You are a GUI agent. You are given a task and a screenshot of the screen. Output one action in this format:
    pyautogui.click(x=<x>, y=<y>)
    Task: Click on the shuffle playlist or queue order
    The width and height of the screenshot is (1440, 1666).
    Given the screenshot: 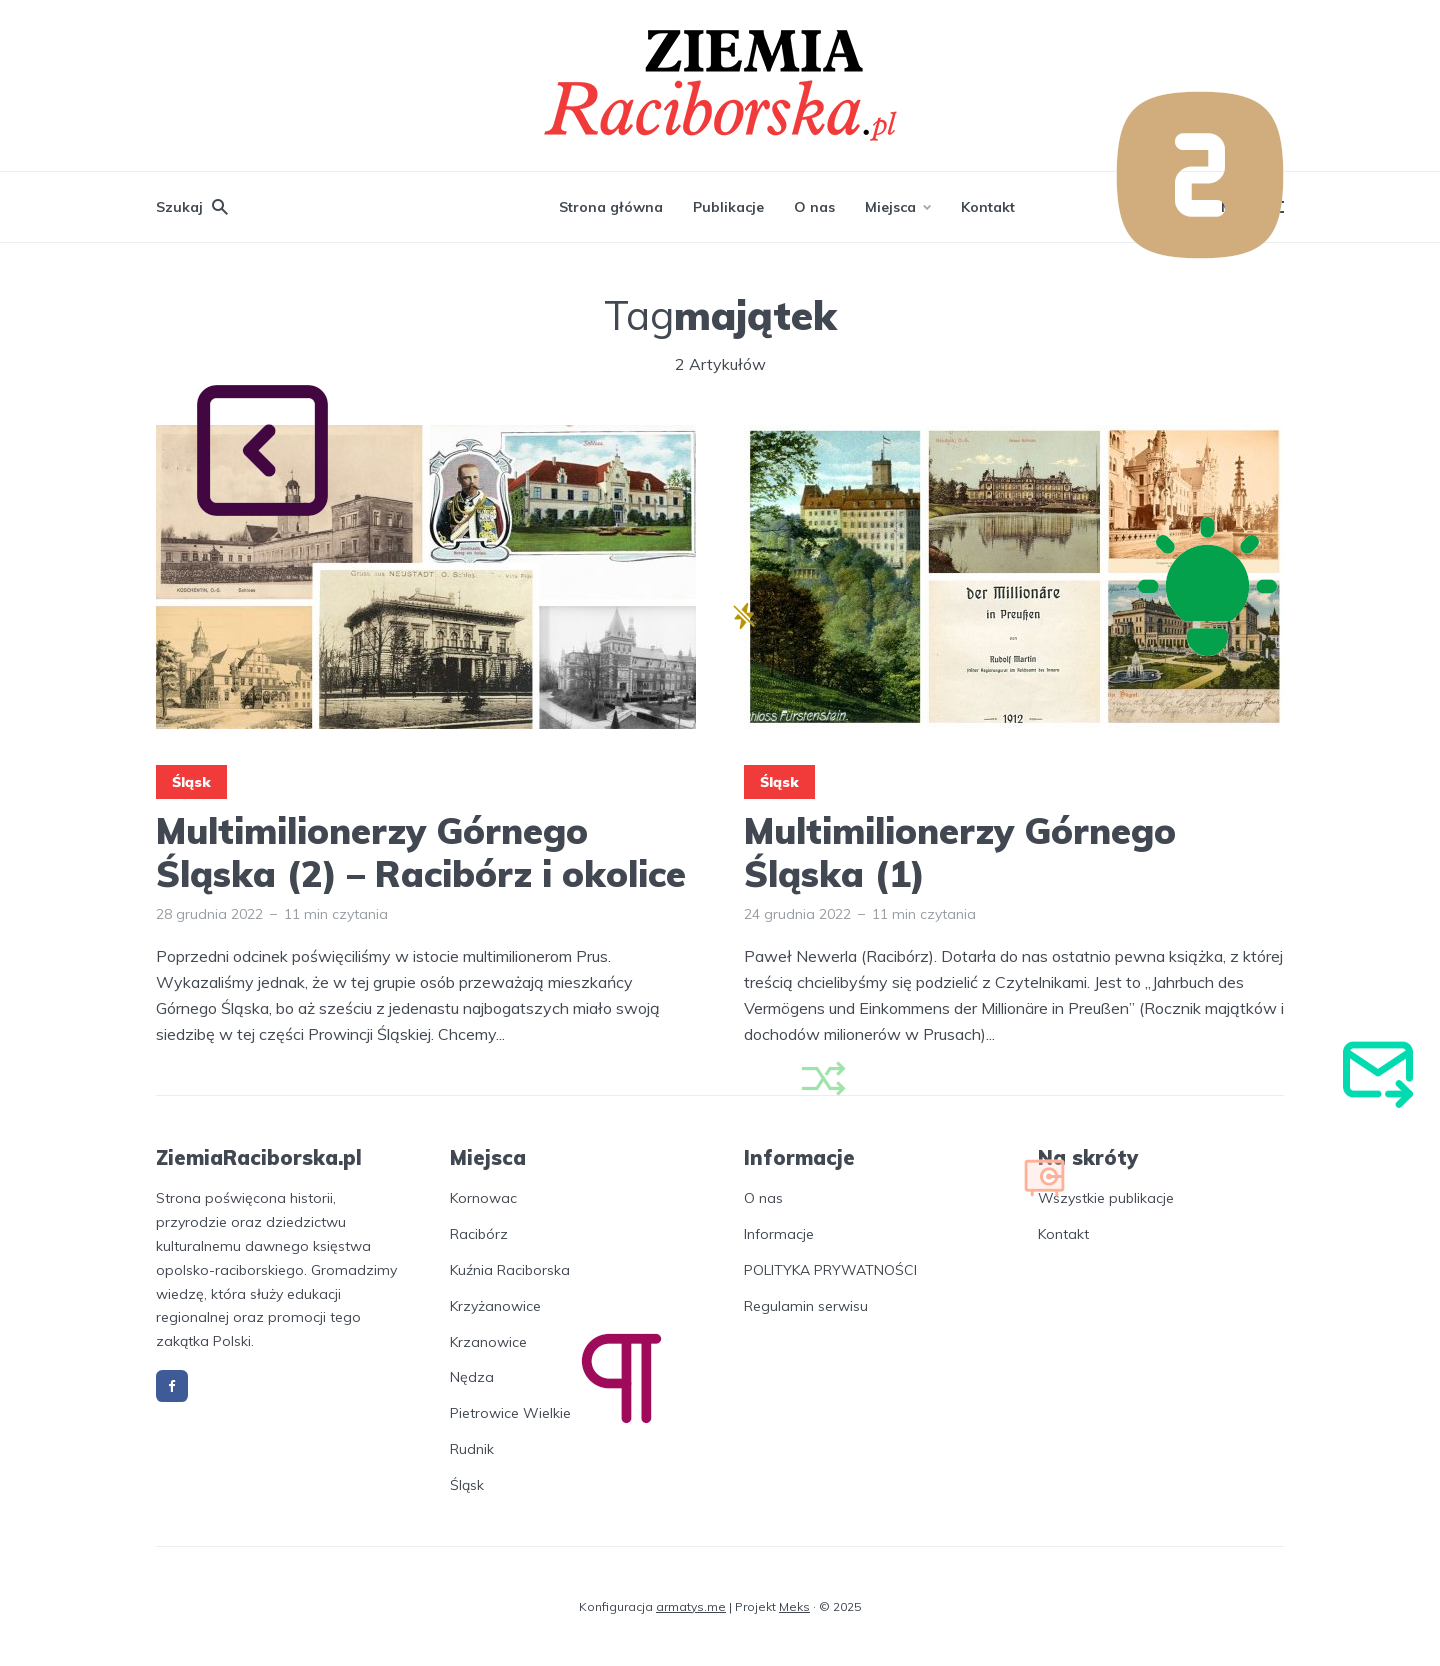 What is the action you would take?
    pyautogui.click(x=823, y=1078)
    